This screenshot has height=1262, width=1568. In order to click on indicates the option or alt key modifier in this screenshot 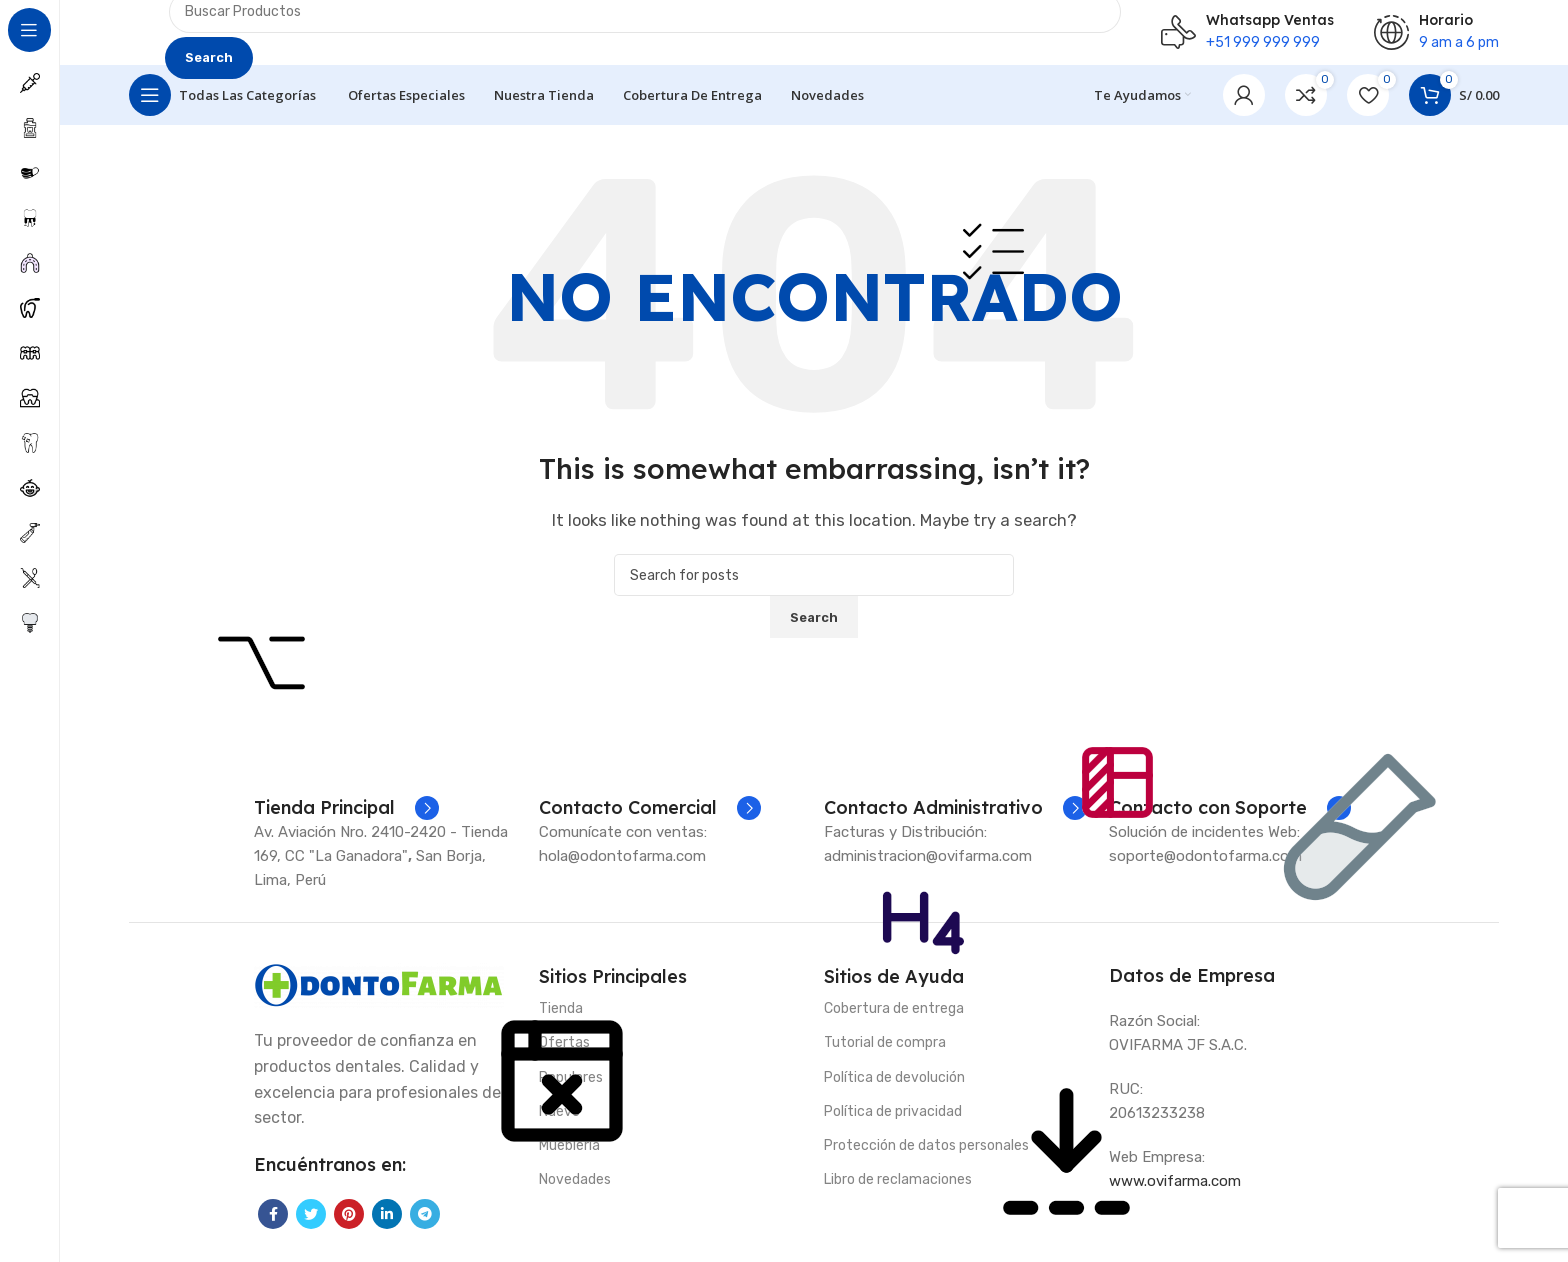, I will do `click(261, 659)`.